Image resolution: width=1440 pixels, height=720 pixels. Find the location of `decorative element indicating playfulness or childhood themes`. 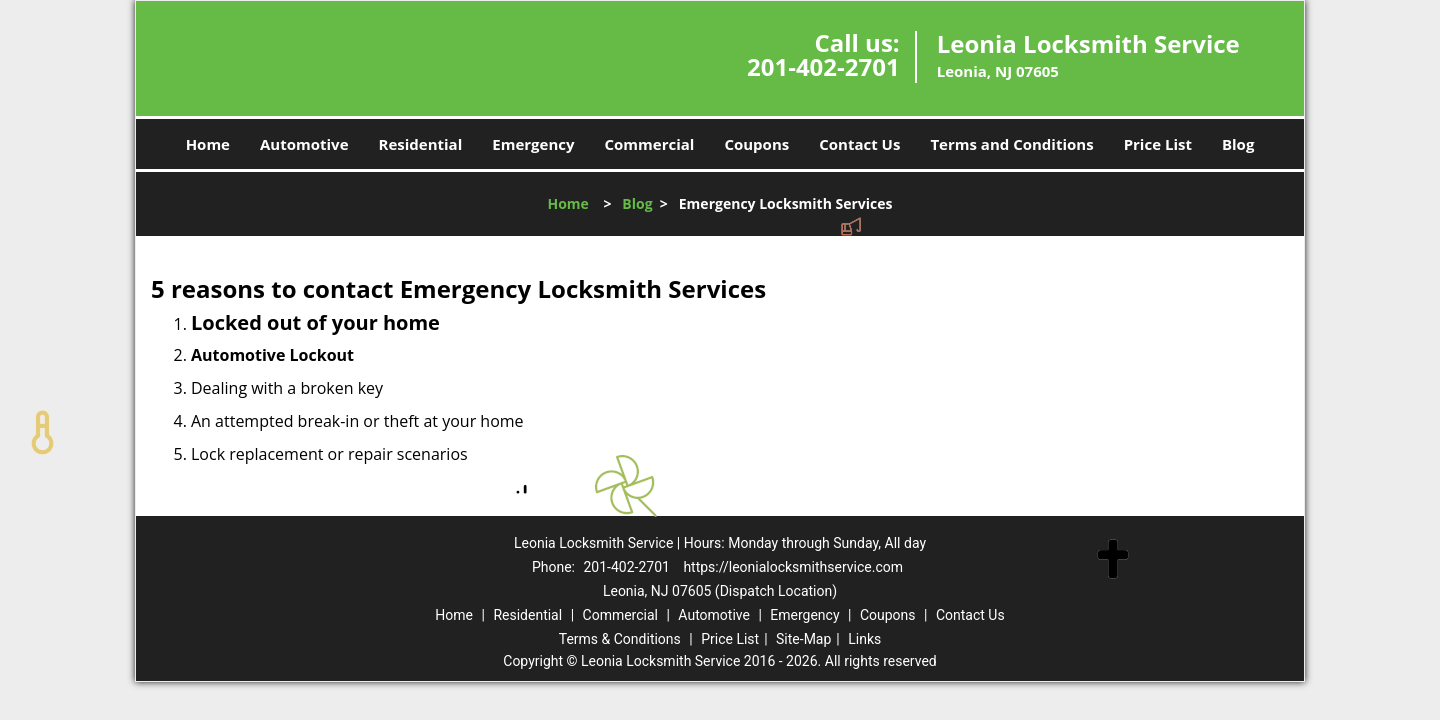

decorative element indicating playfulness or childhood themes is located at coordinates (627, 487).